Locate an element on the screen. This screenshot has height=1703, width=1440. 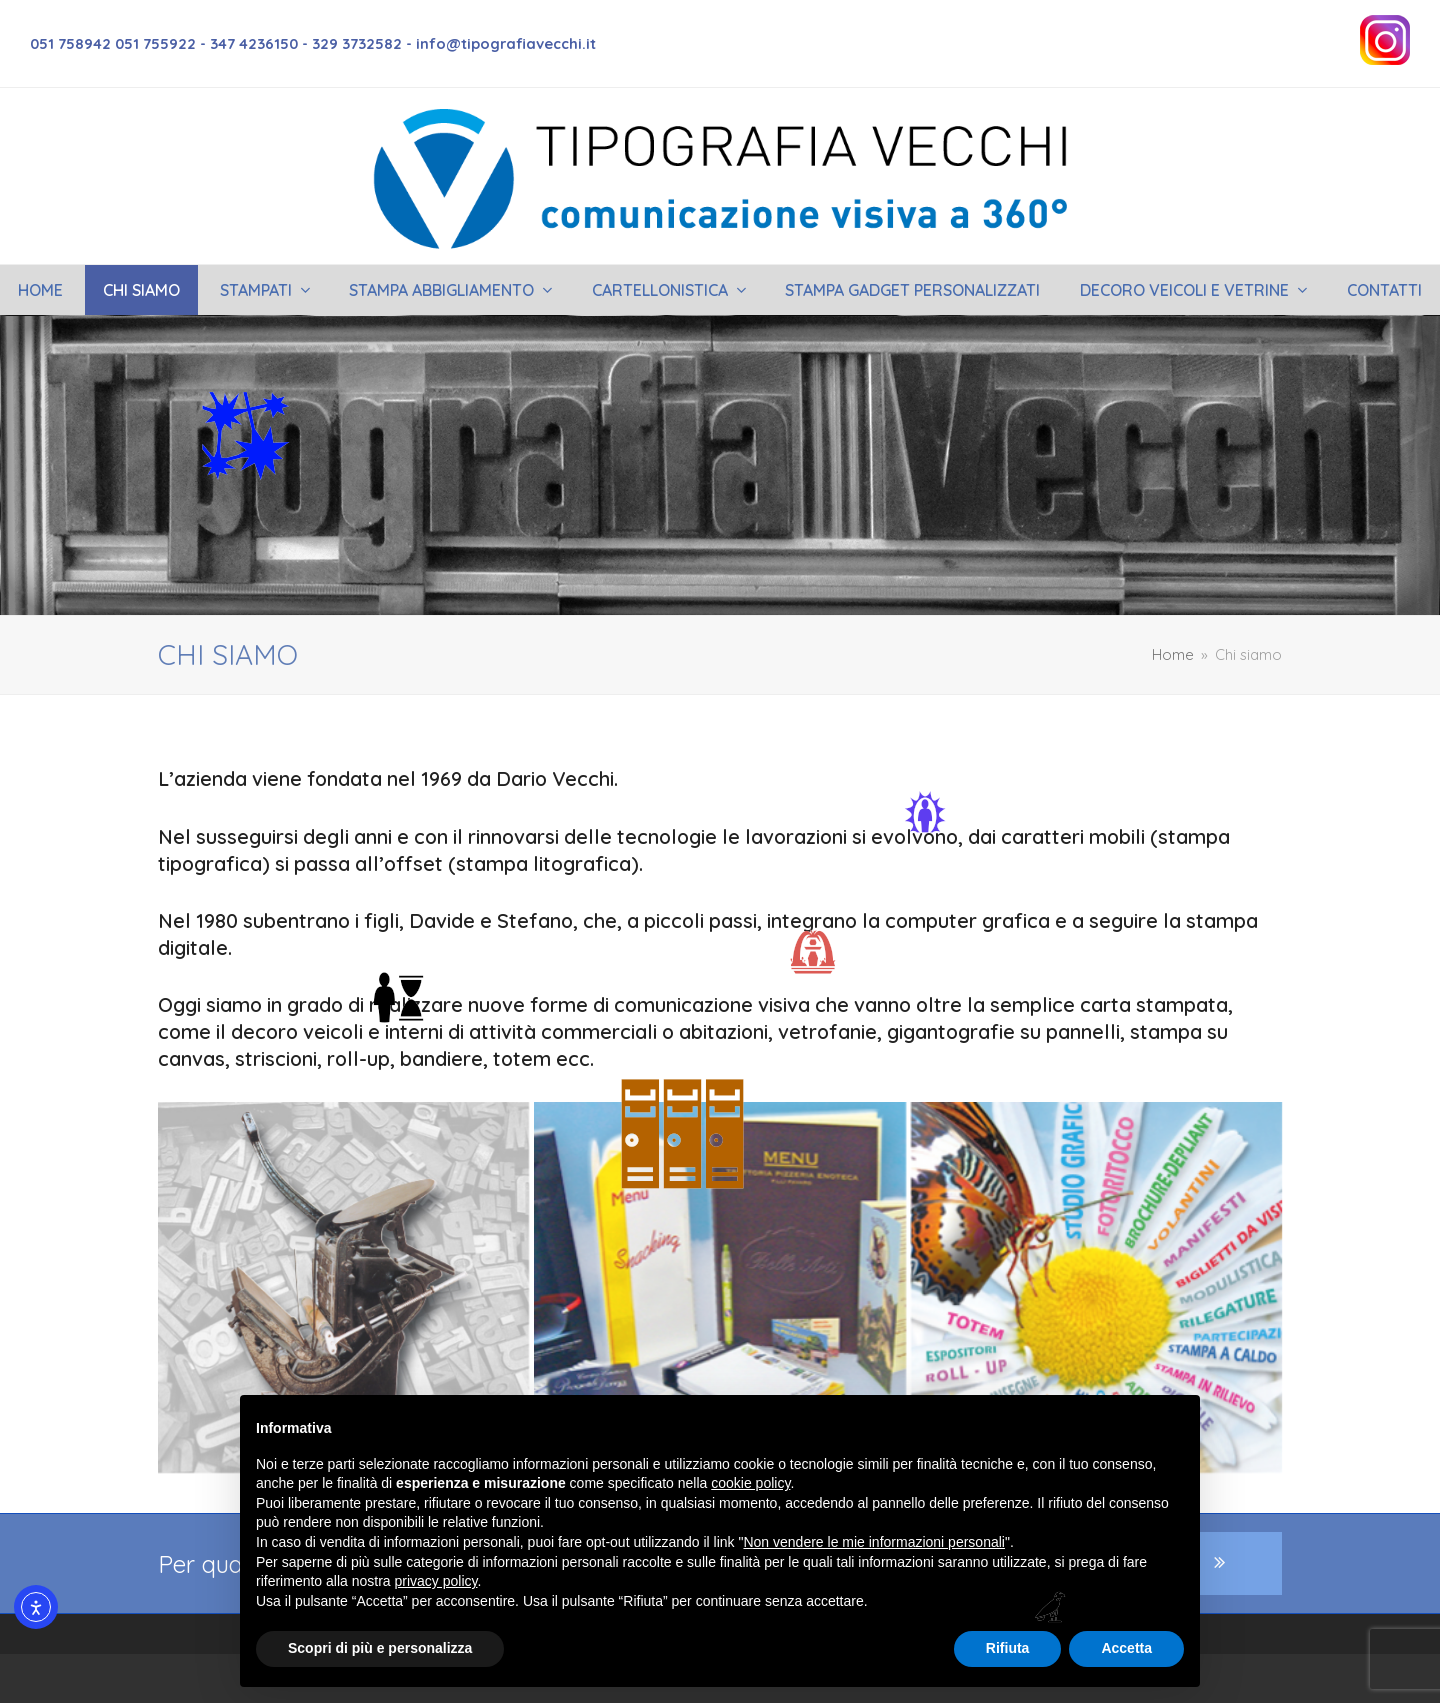
view player's time spent in game is located at coordinates (398, 997).